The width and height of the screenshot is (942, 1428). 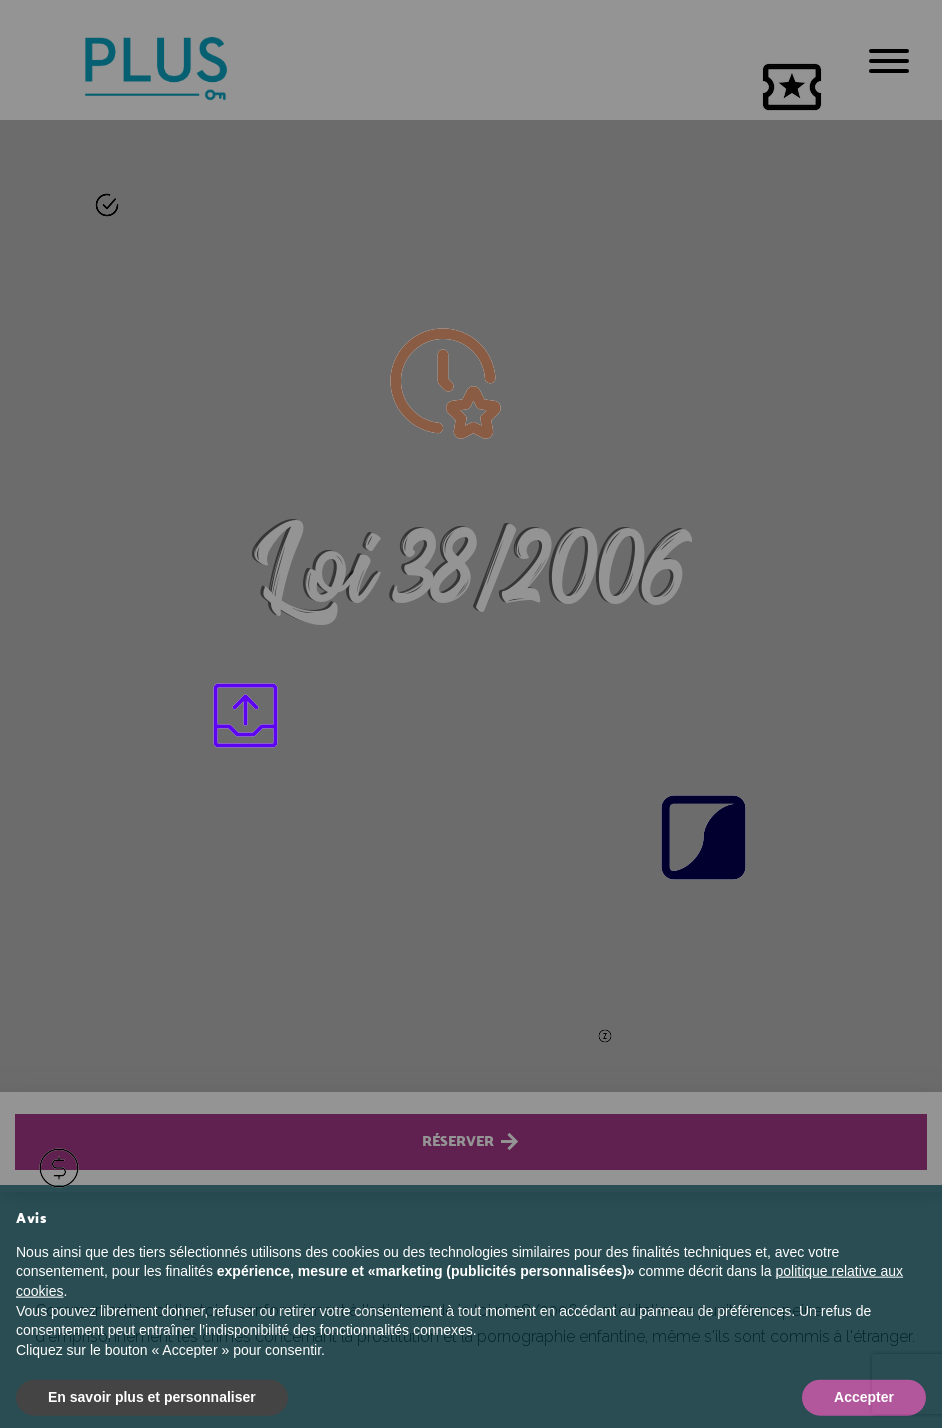 What do you see at coordinates (605, 1036) in the screenshot?
I see `indicates z-index or layer ordering controls` at bounding box center [605, 1036].